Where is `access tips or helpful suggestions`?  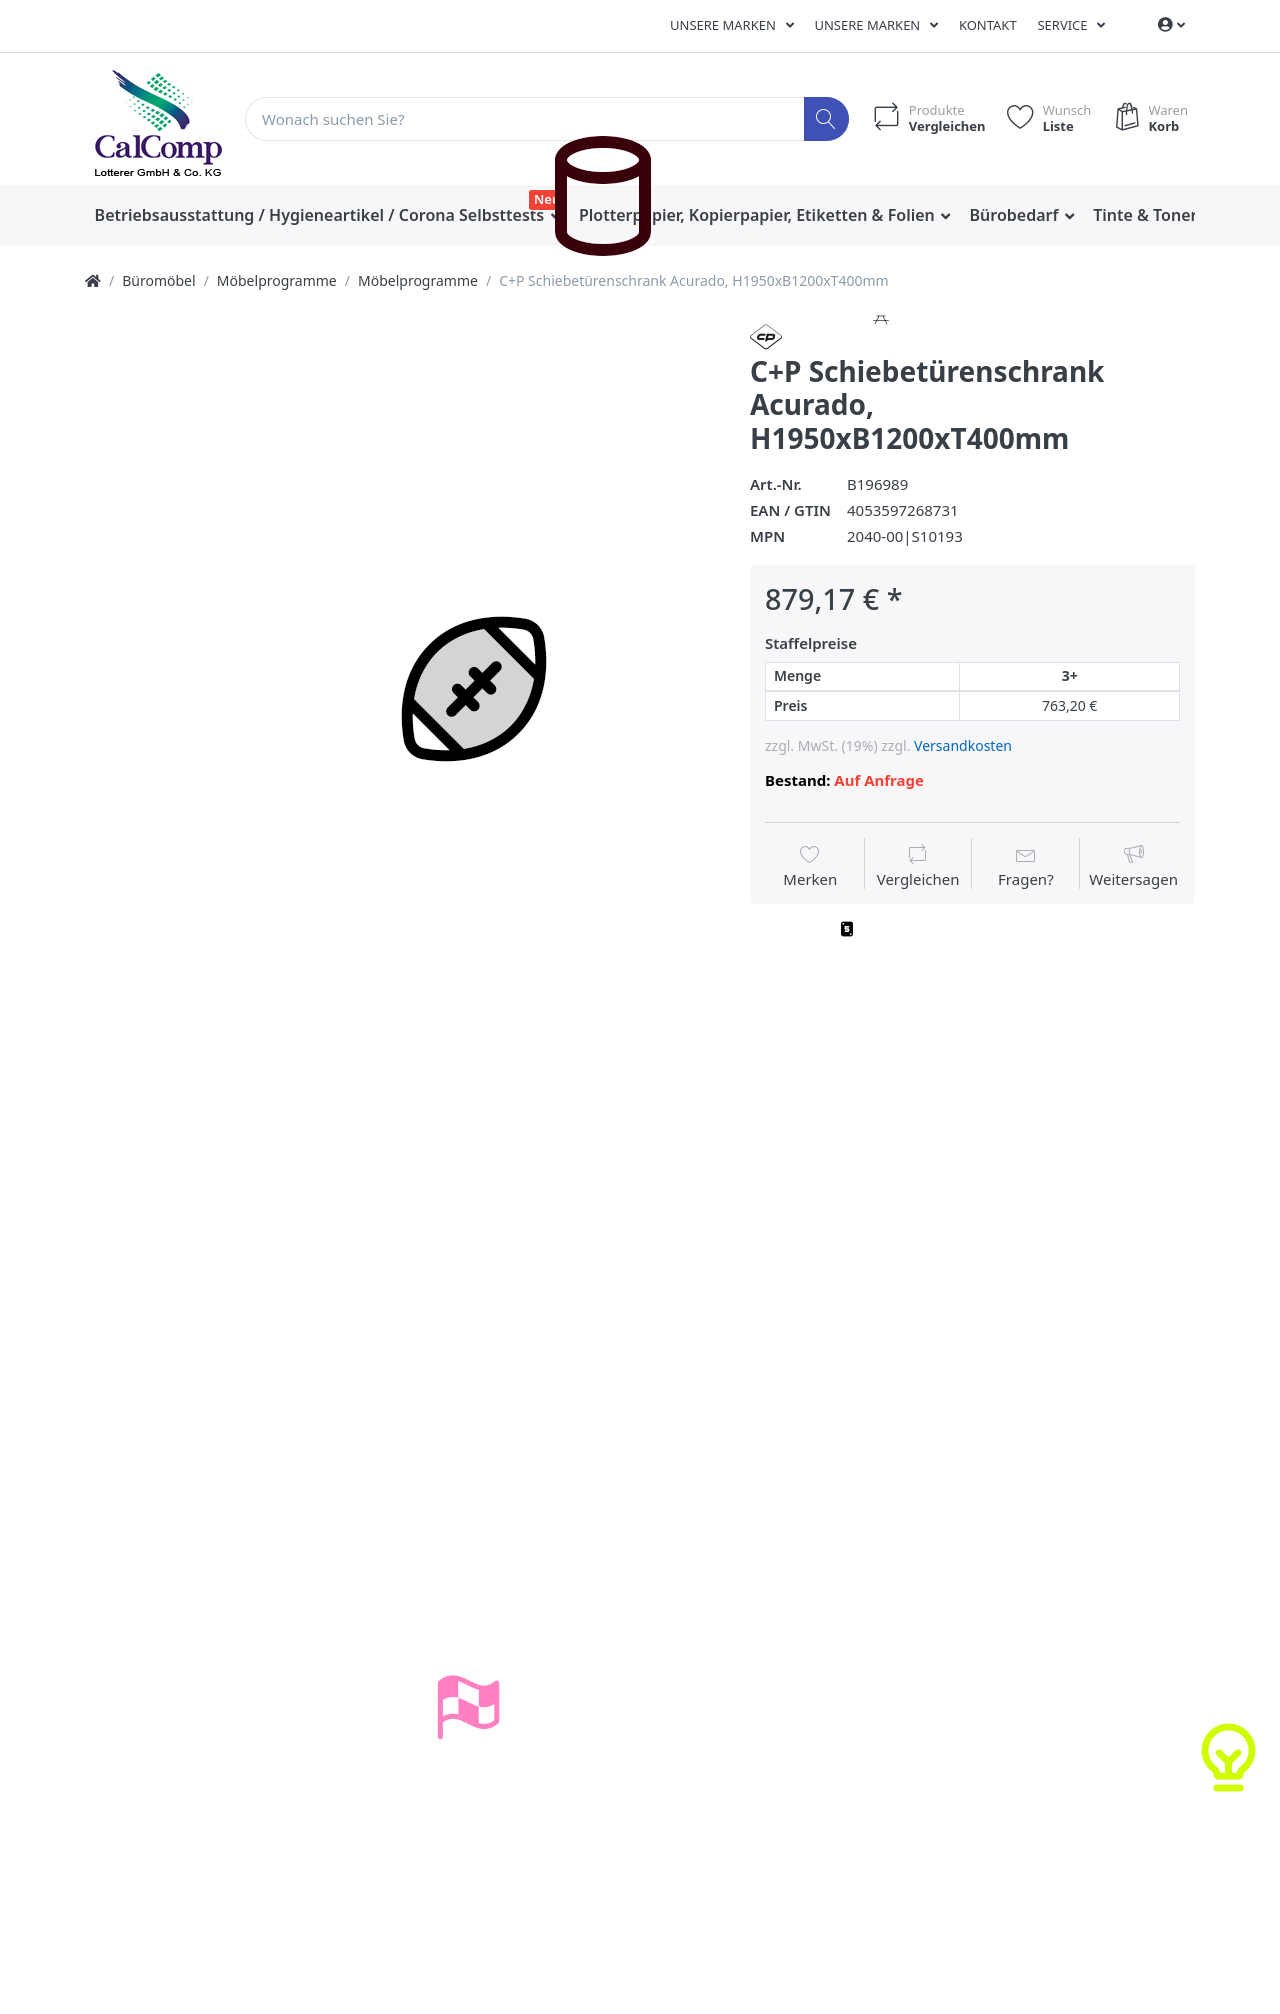 access tips or helpful suggestions is located at coordinates (1228, 1757).